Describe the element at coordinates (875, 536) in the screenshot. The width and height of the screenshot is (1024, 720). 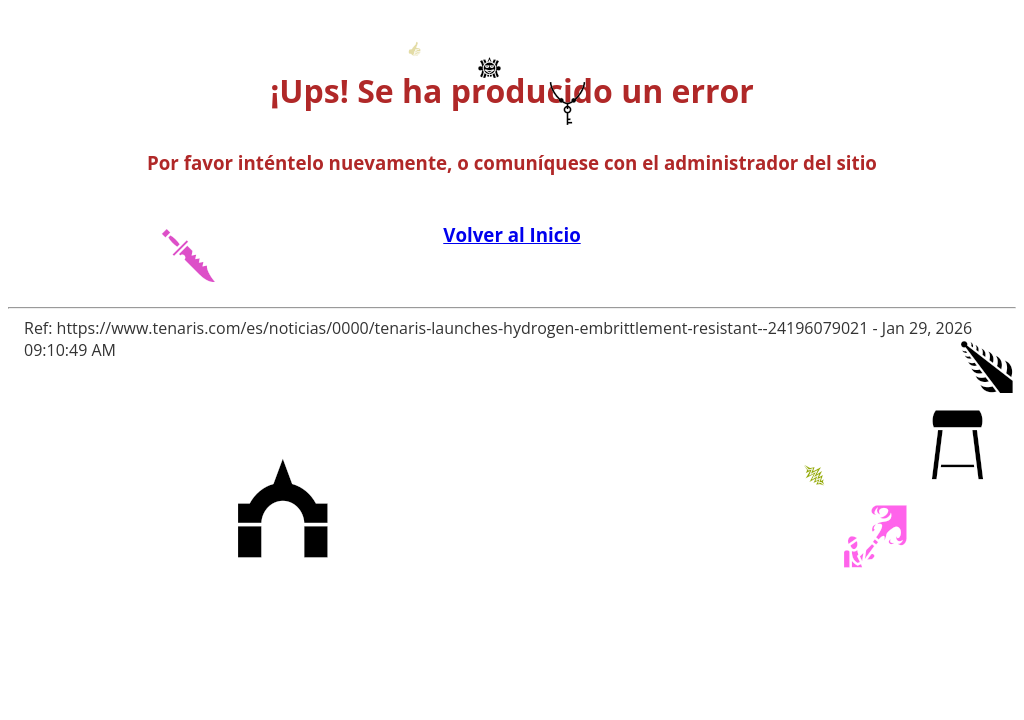
I see `select flamethrower unit or weapon class` at that location.